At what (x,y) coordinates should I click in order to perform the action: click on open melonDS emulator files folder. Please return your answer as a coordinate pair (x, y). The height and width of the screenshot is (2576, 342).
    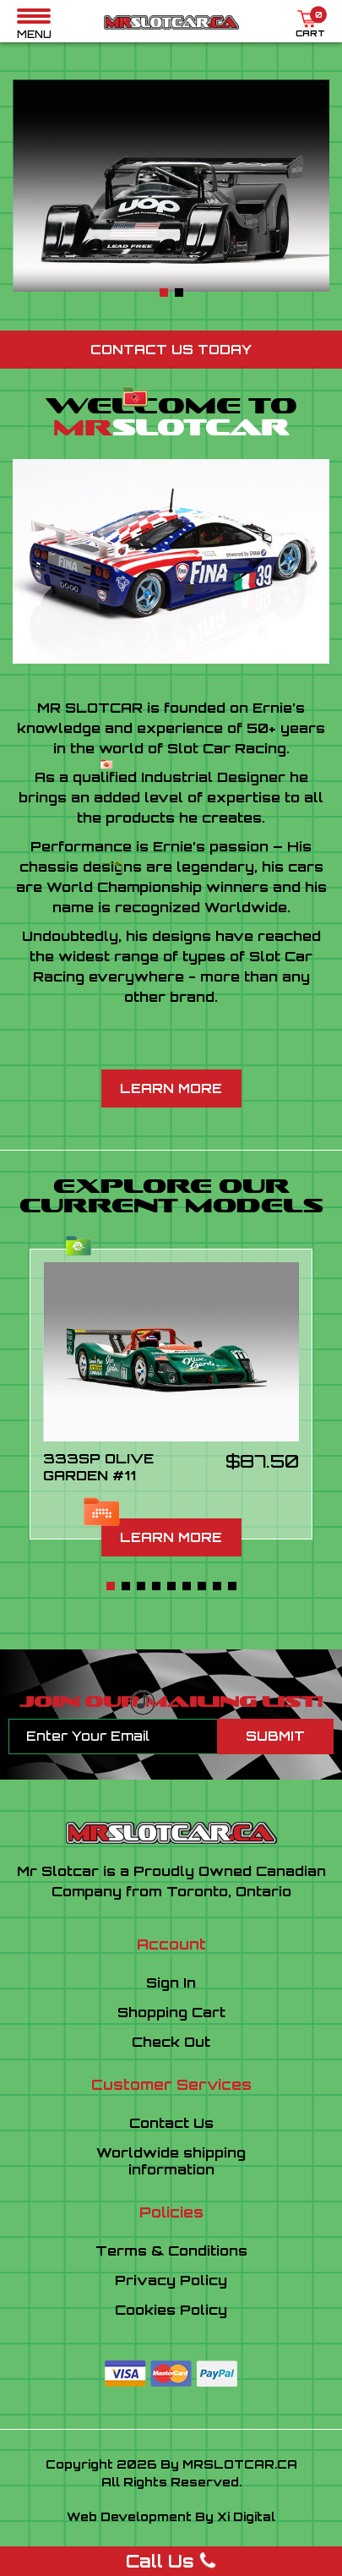
    Looking at the image, I should click on (135, 397).